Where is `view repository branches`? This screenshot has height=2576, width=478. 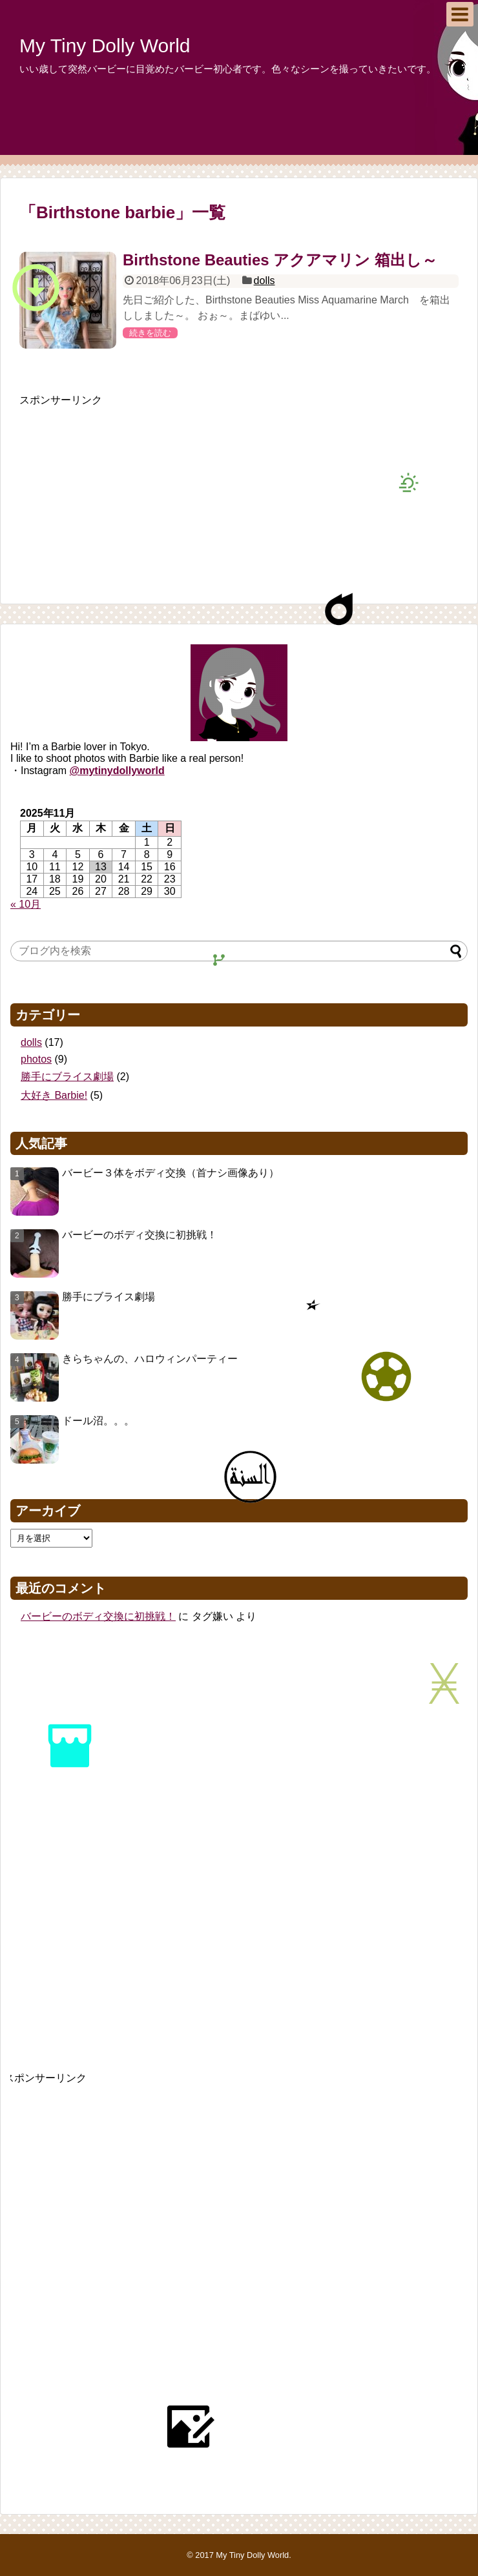 view repository branches is located at coordinates (219, 960).